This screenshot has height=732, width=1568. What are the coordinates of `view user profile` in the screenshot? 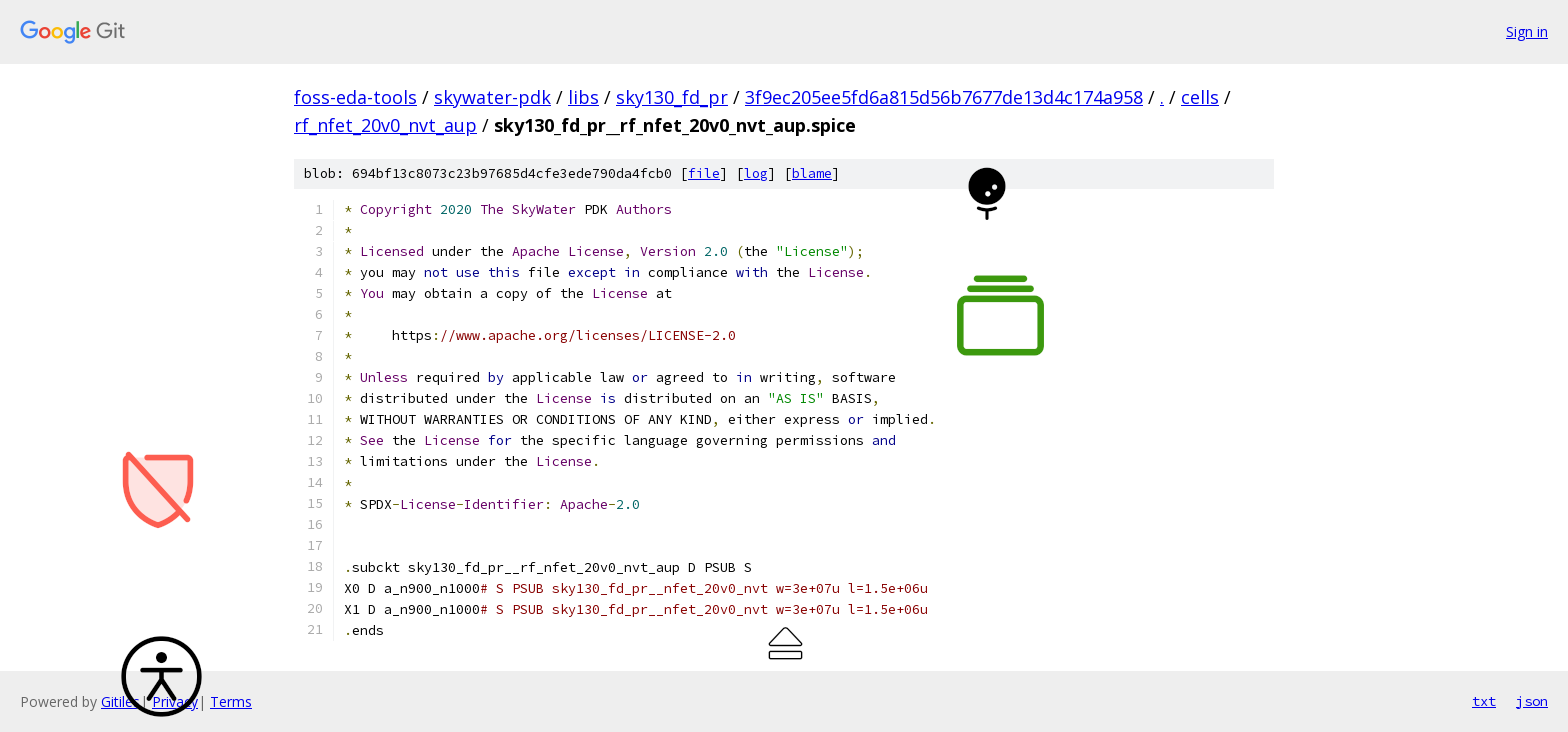 It's located at (161, 676).